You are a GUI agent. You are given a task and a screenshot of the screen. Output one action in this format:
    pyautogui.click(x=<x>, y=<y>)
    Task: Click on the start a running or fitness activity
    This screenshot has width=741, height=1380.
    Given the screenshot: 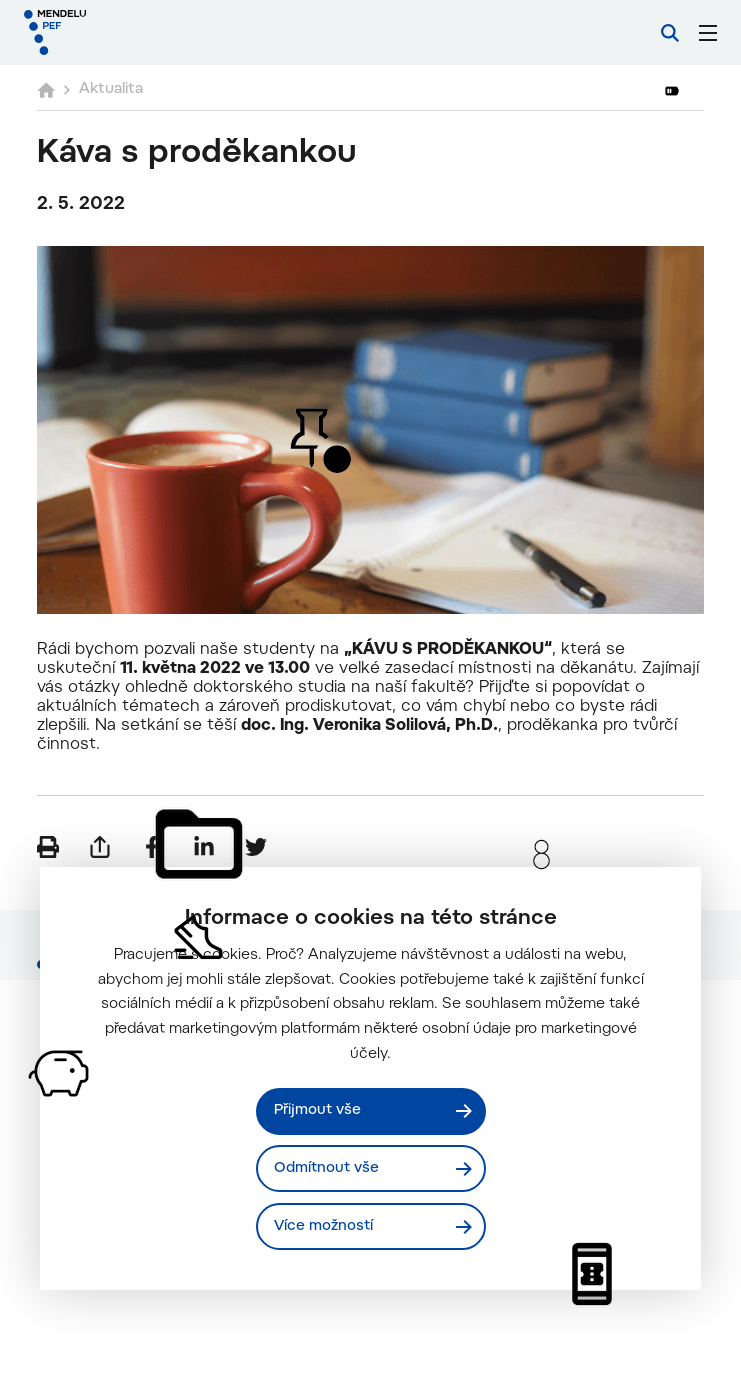 What is the action you would take?
    pyautogui.click(x=197, y=939)
    